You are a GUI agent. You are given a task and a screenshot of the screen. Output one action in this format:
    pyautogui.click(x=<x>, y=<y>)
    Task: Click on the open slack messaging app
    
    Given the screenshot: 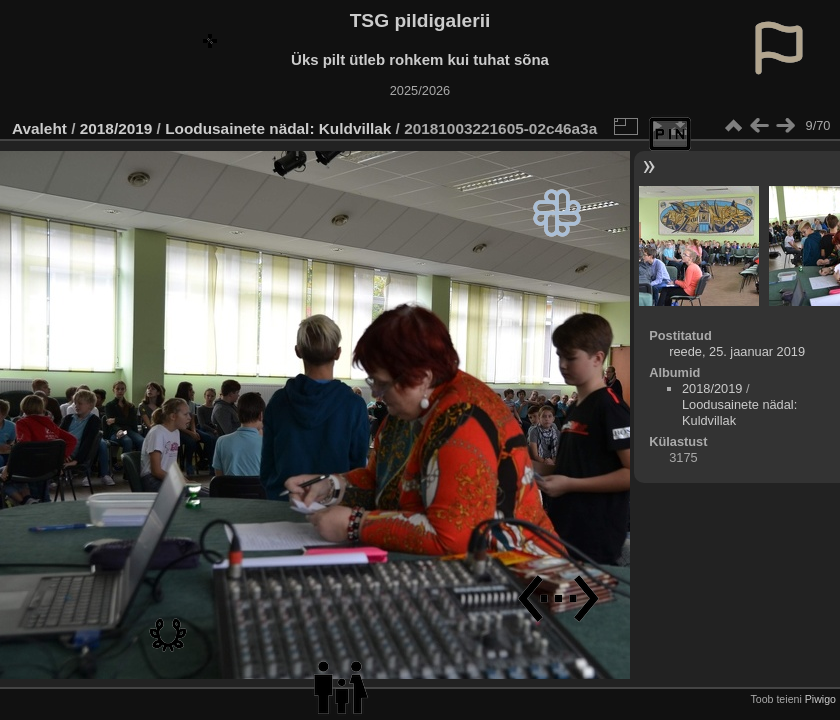 What is the action you would take?
    pyautogui.click(x=557, y=213)
    